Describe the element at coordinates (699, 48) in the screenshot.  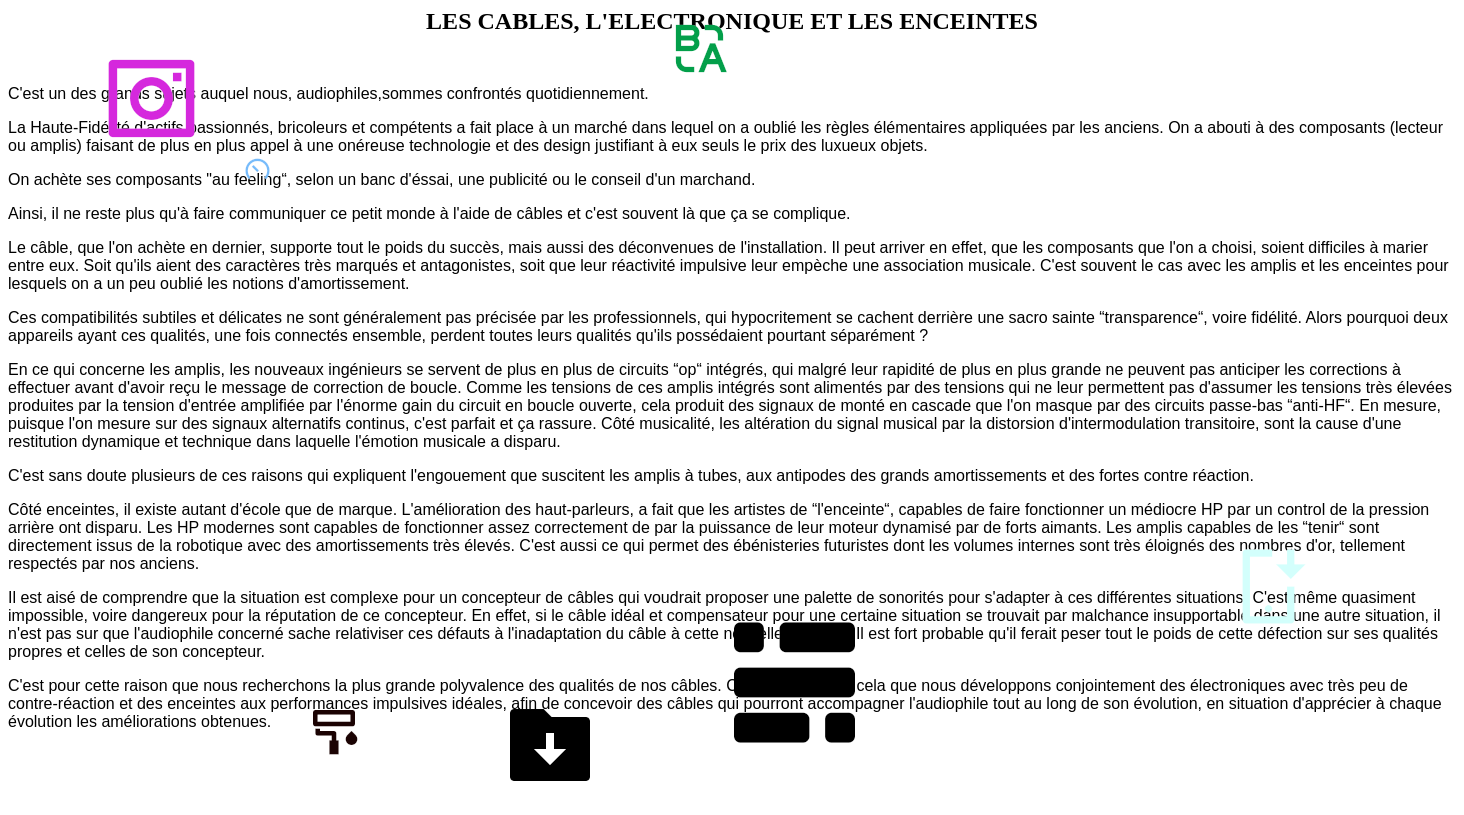
I see `switch between languages or translation mode` at that location.